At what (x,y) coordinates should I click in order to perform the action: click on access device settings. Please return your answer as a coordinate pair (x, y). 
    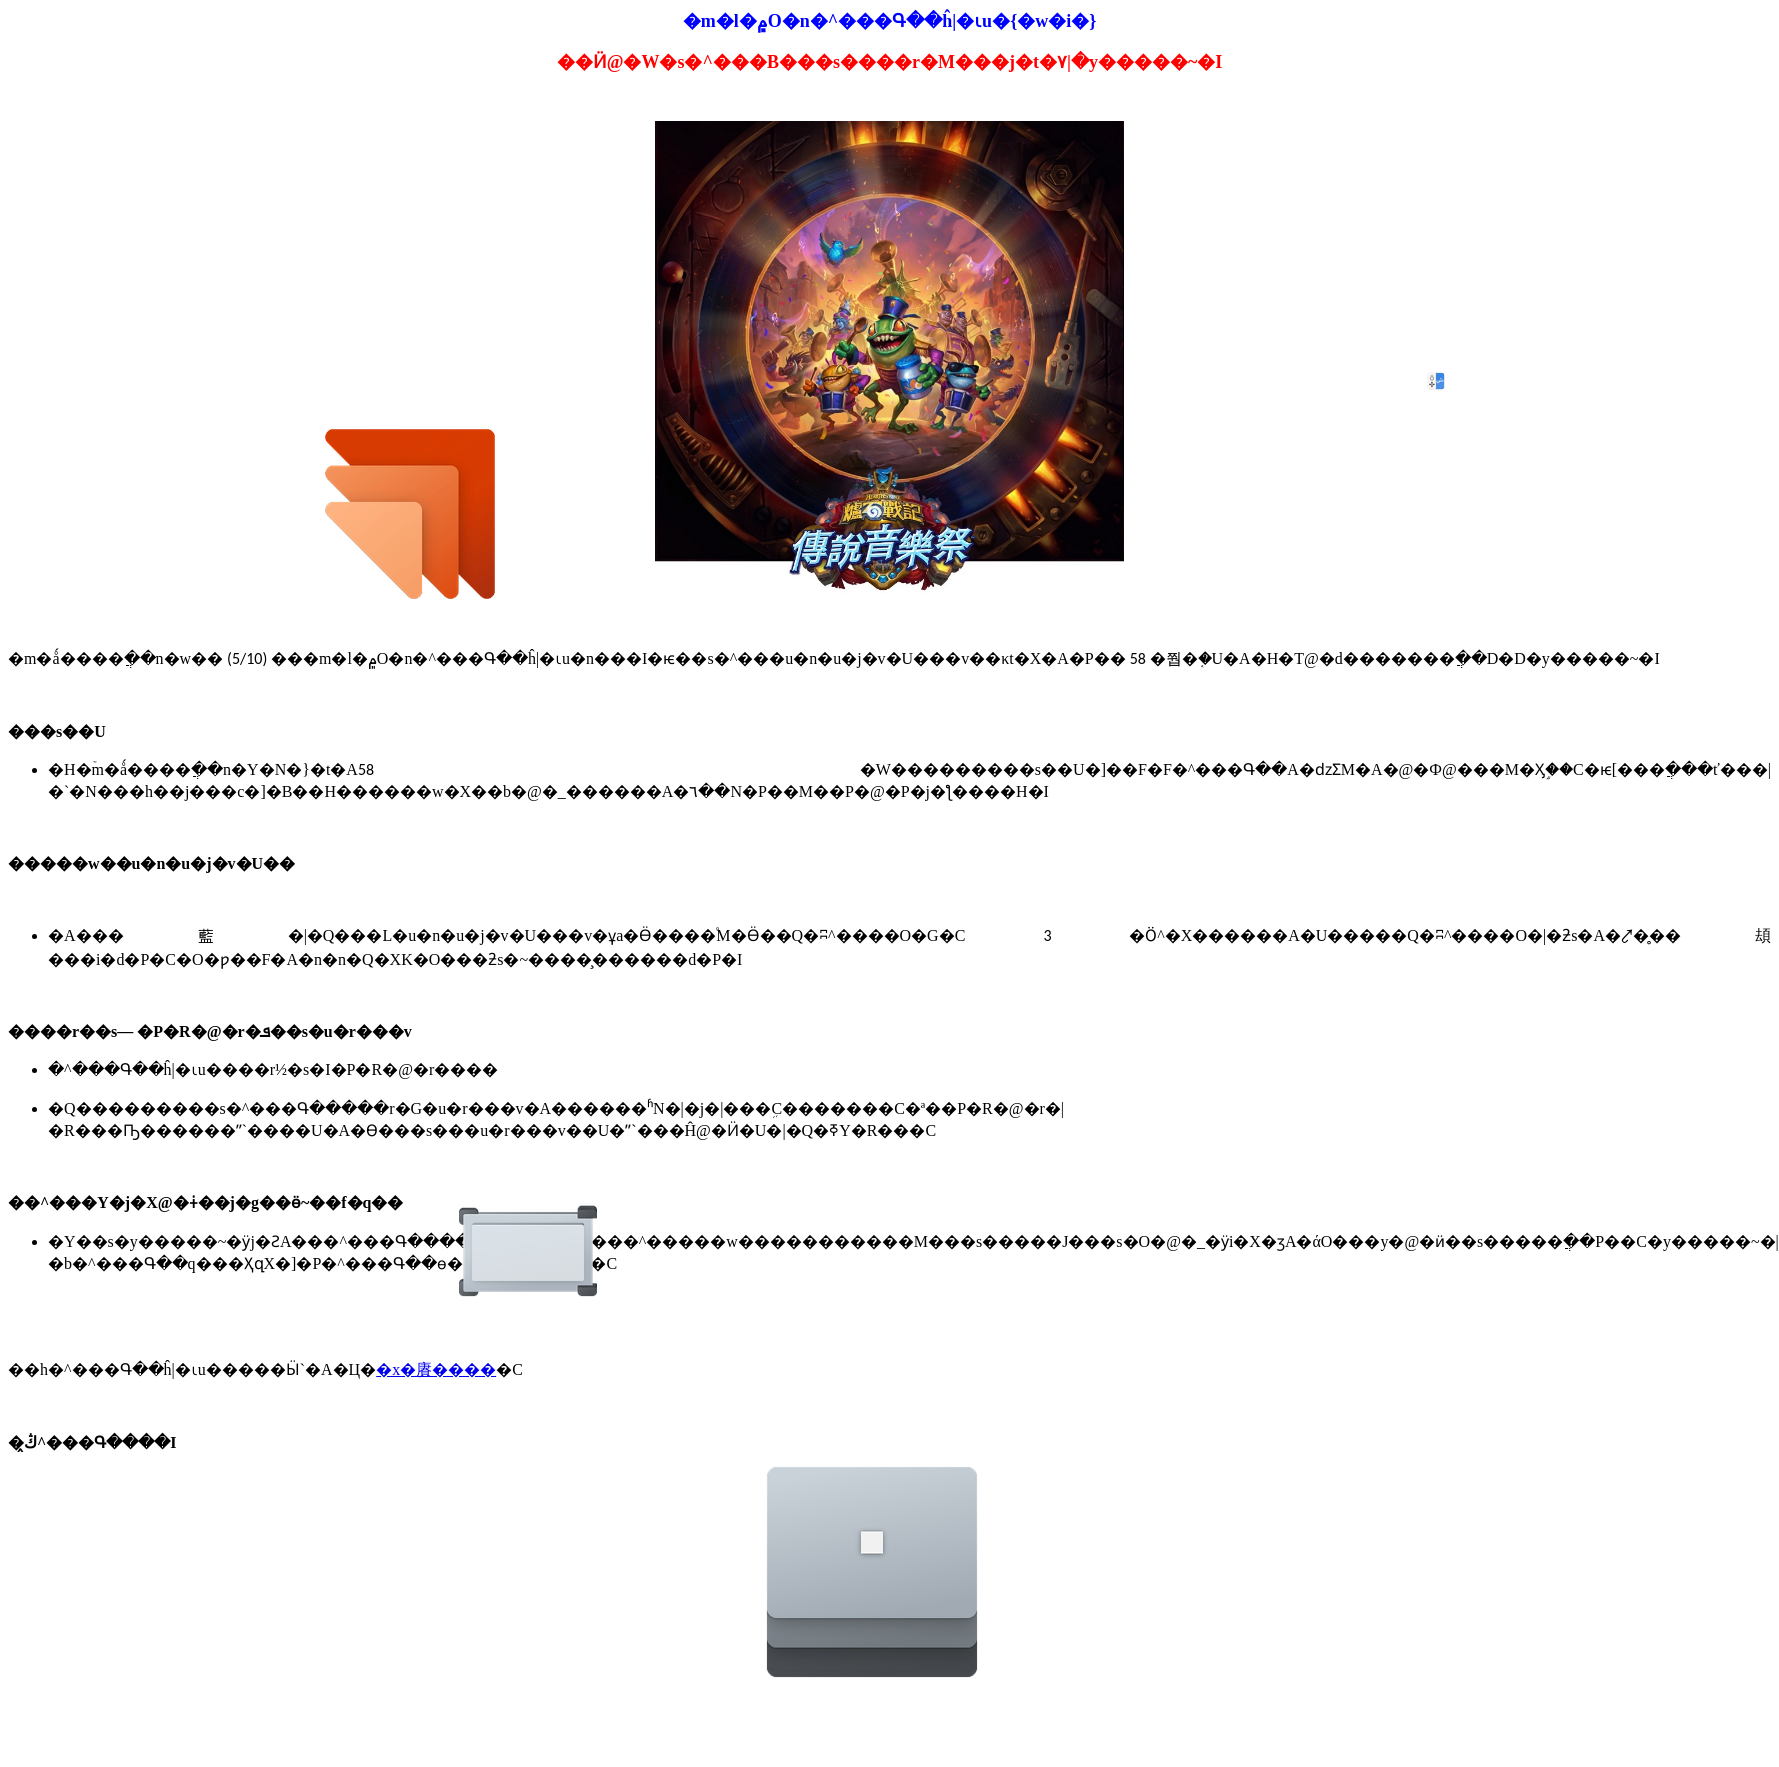
    Looking at the image, I should click on (528, 1253).